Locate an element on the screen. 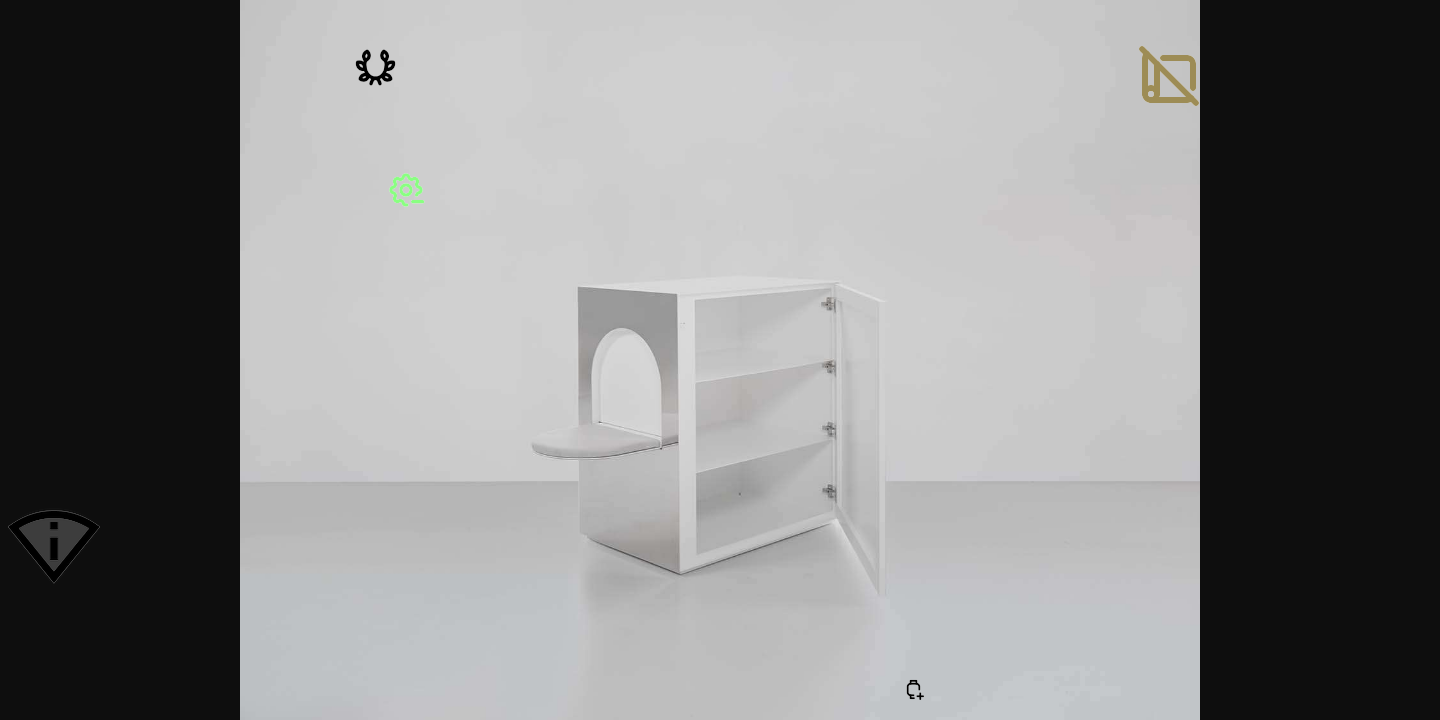 Image resolution: width=1440 pixels, height=720 pixels. view achievements or awards is located at coordinates (375, 67).